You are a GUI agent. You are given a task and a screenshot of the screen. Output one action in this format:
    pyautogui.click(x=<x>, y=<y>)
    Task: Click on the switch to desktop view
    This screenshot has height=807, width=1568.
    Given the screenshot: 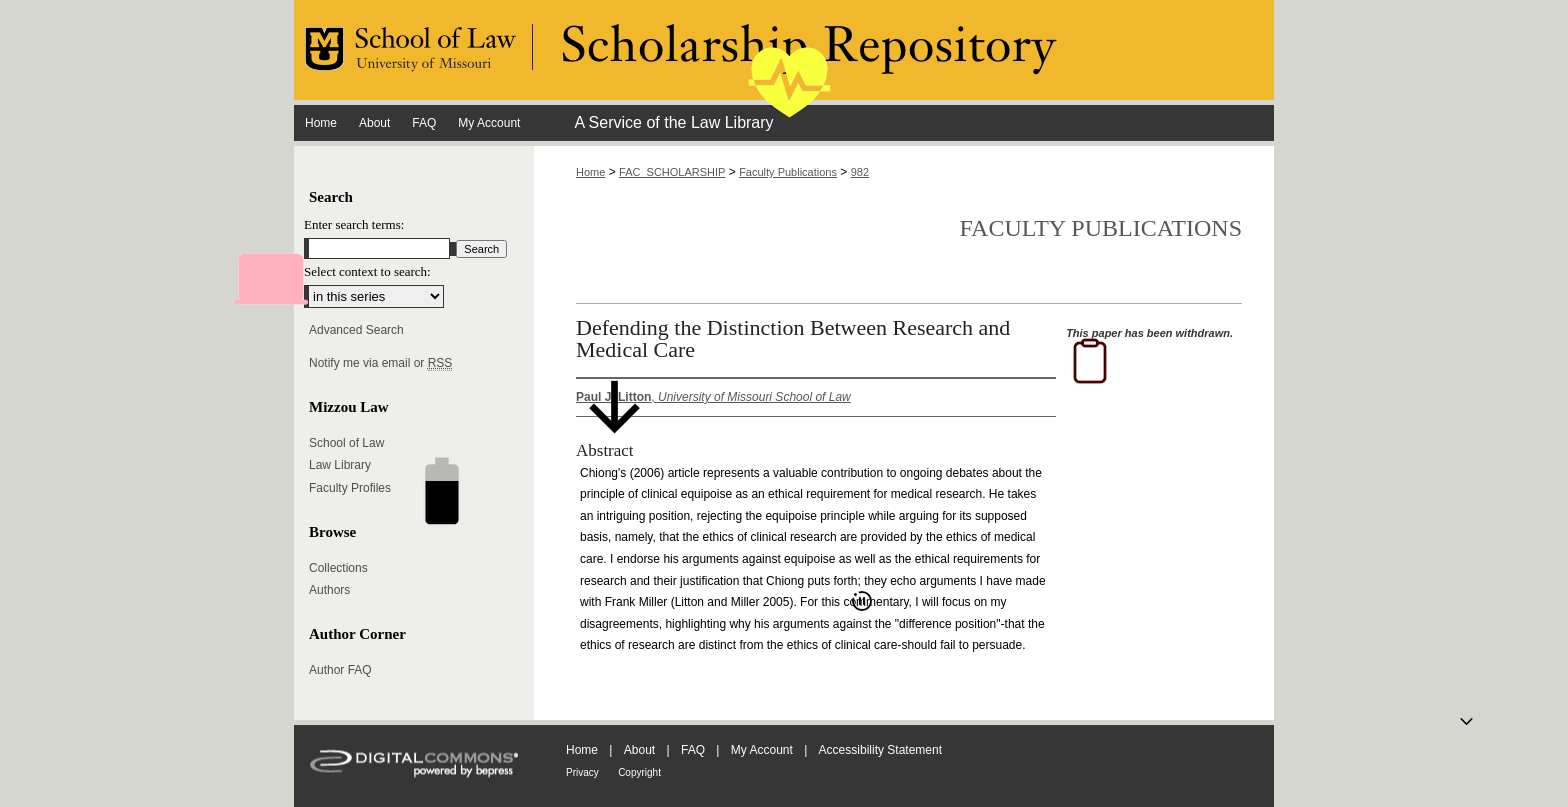 What is the action you would take?
    pyautogui.click(x=271, y=279)
    